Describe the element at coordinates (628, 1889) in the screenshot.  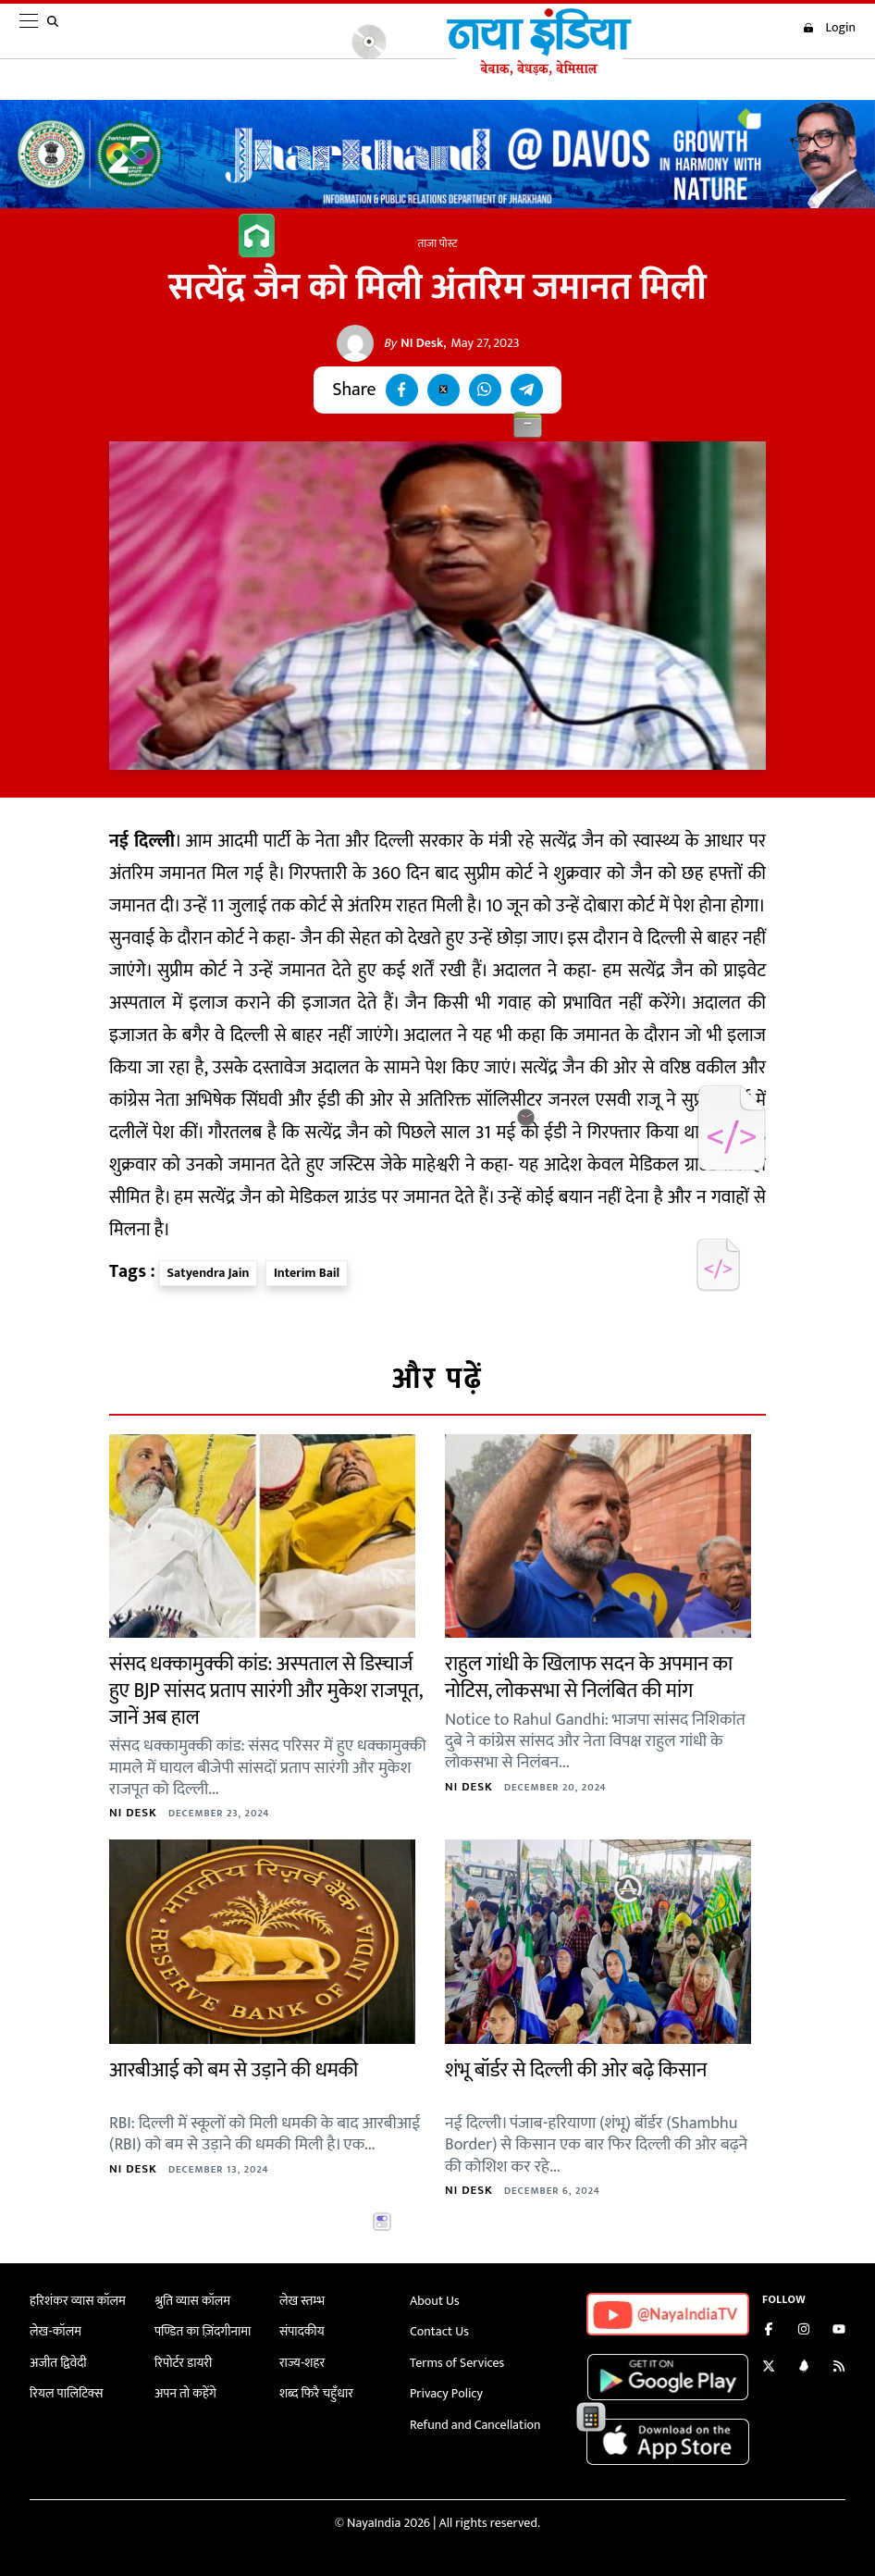
I see `open the software updater application` at that location.